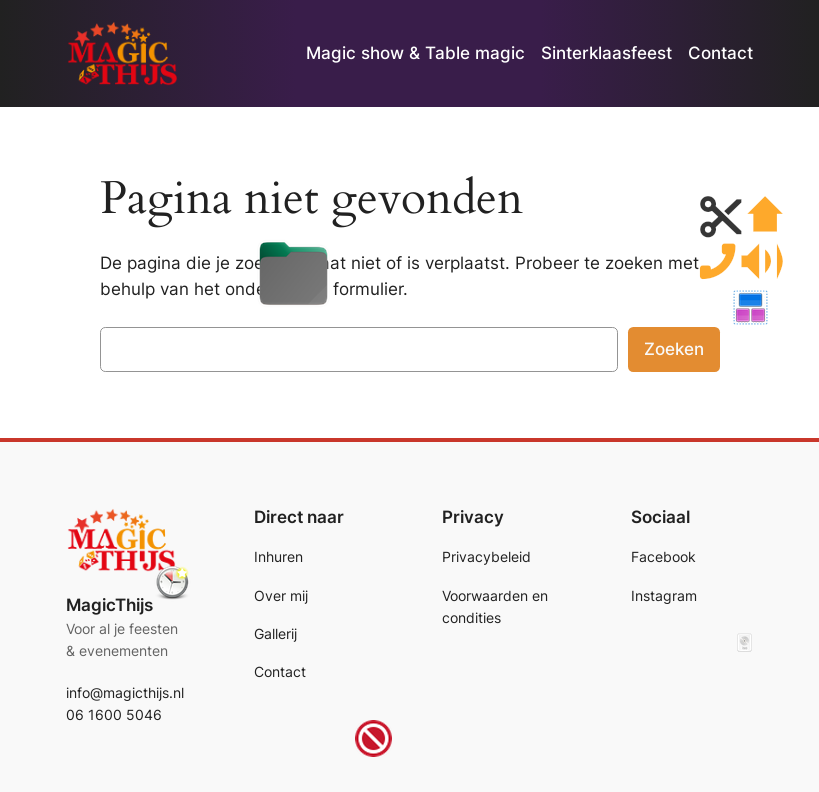  What do you see at coordinates (744, 642) in the screenshot?
I see `indicates a CD/DVD disc image file (.iso)` at bounding box center [744, 642].